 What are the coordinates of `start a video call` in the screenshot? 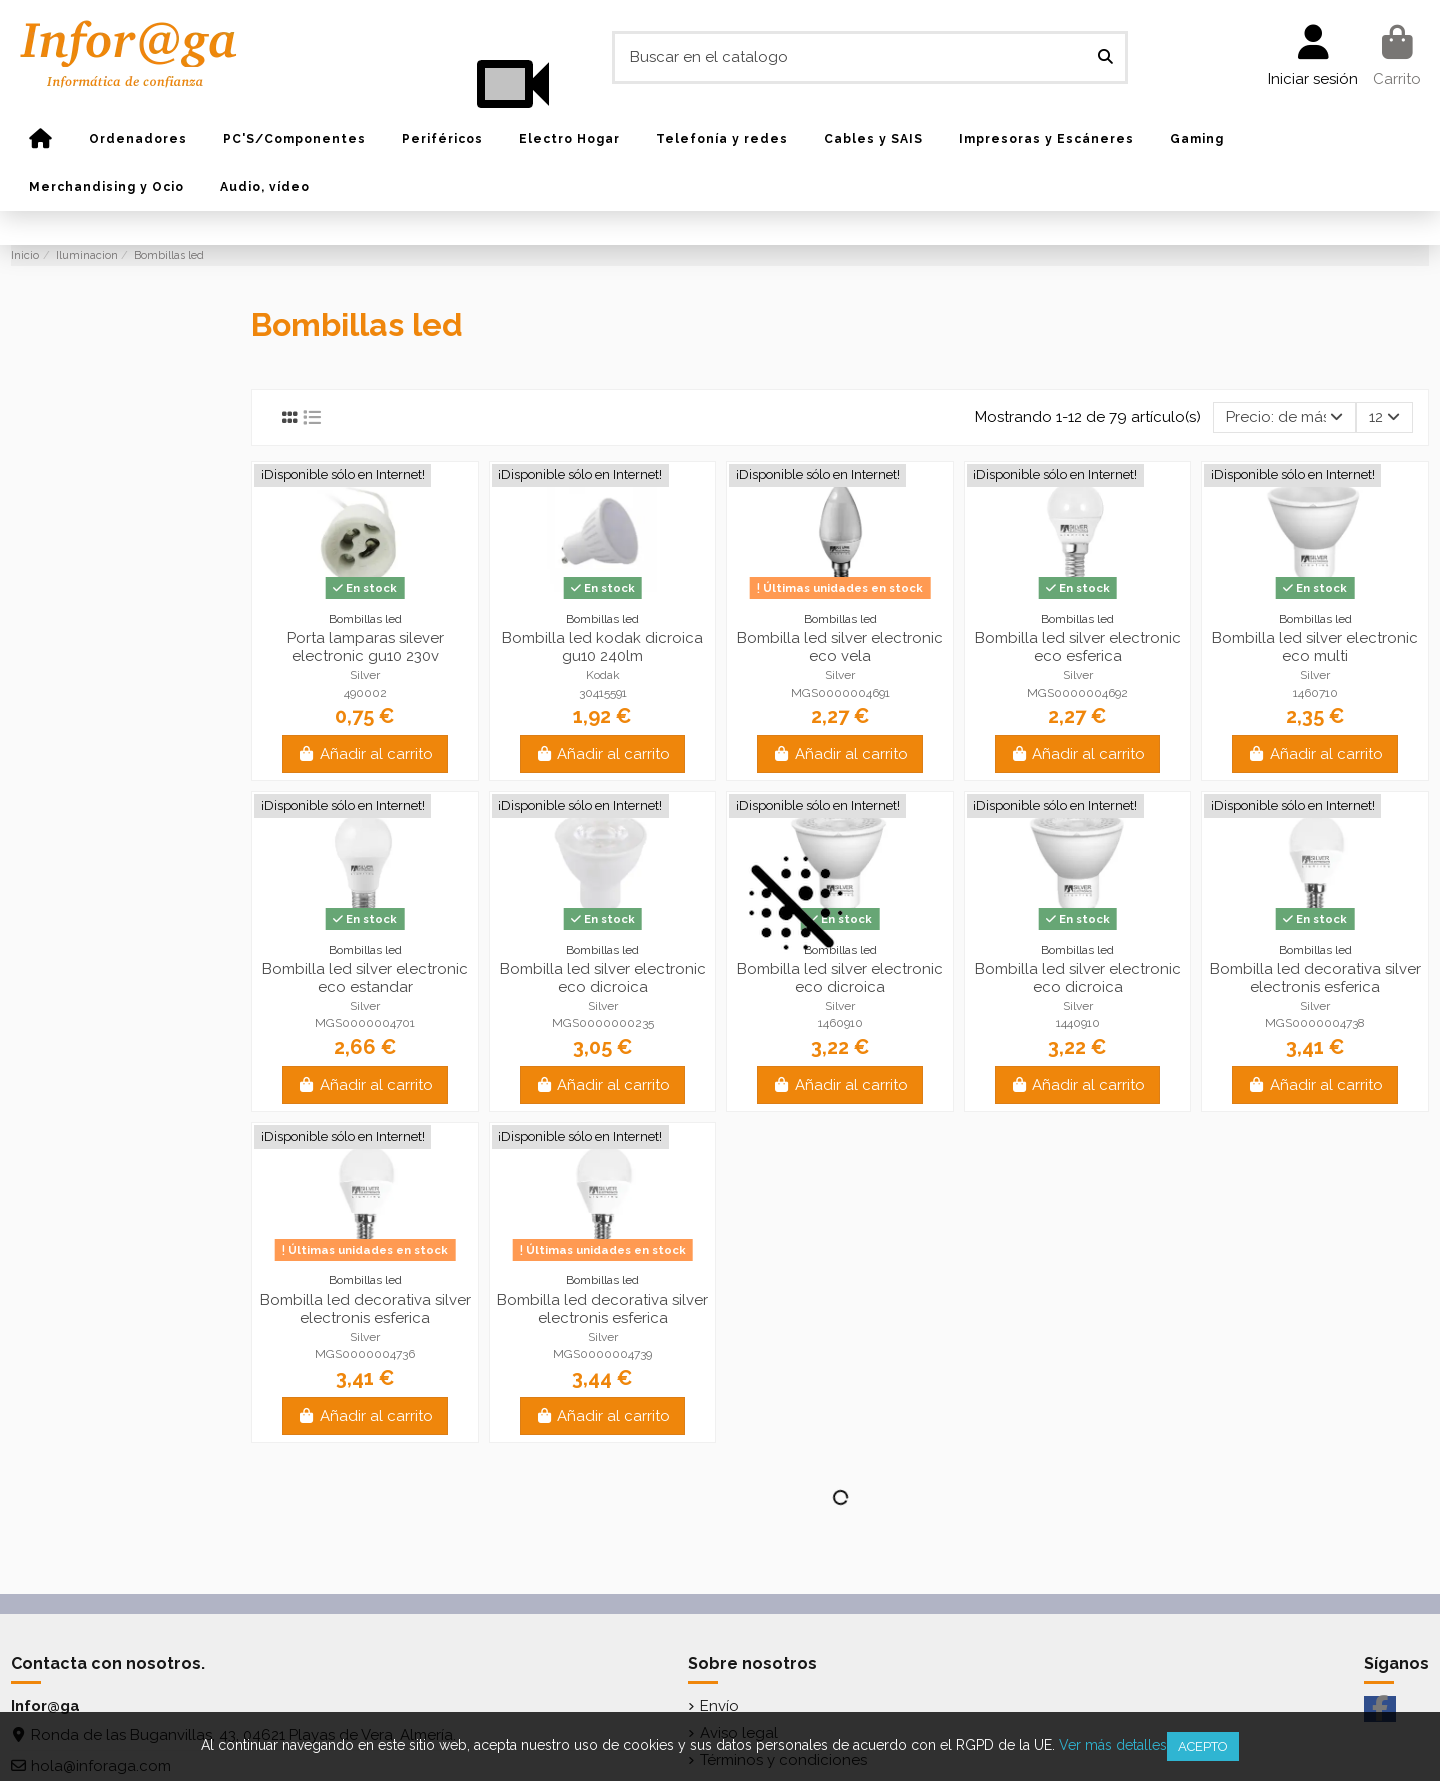 It's located at (513, 84).